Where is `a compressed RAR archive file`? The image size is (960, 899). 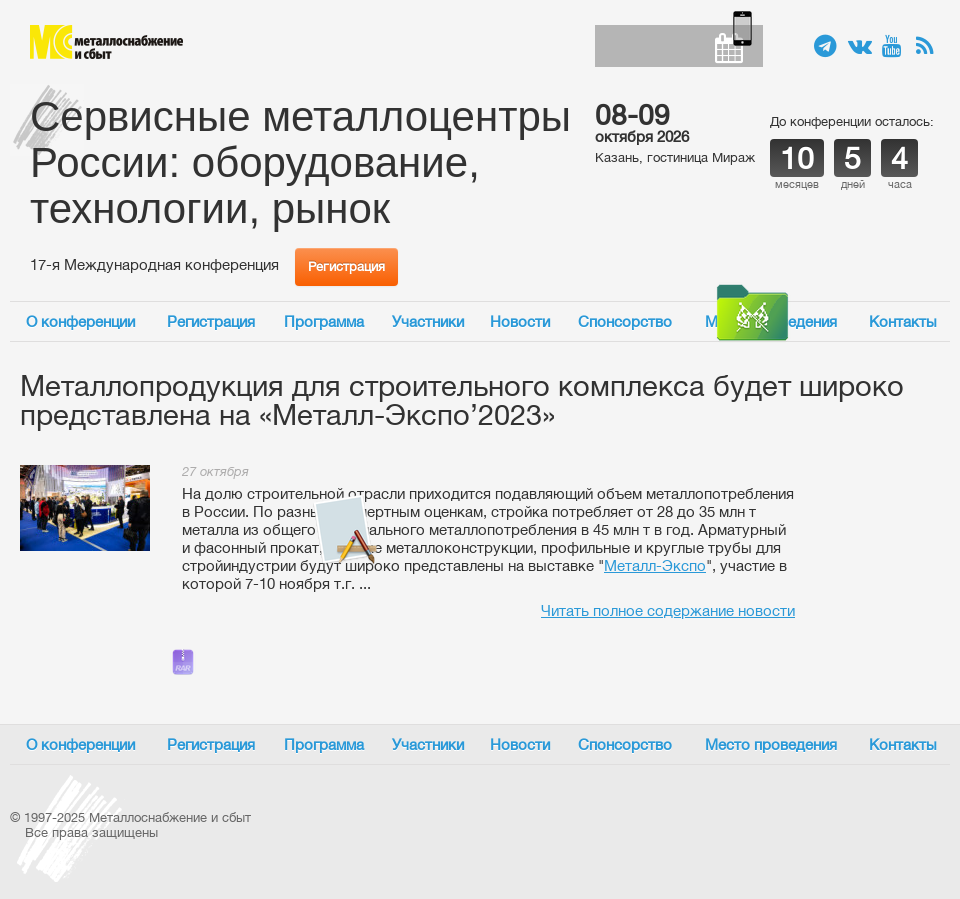 a compressed RAR archive file is located at coordinates (183, 662).